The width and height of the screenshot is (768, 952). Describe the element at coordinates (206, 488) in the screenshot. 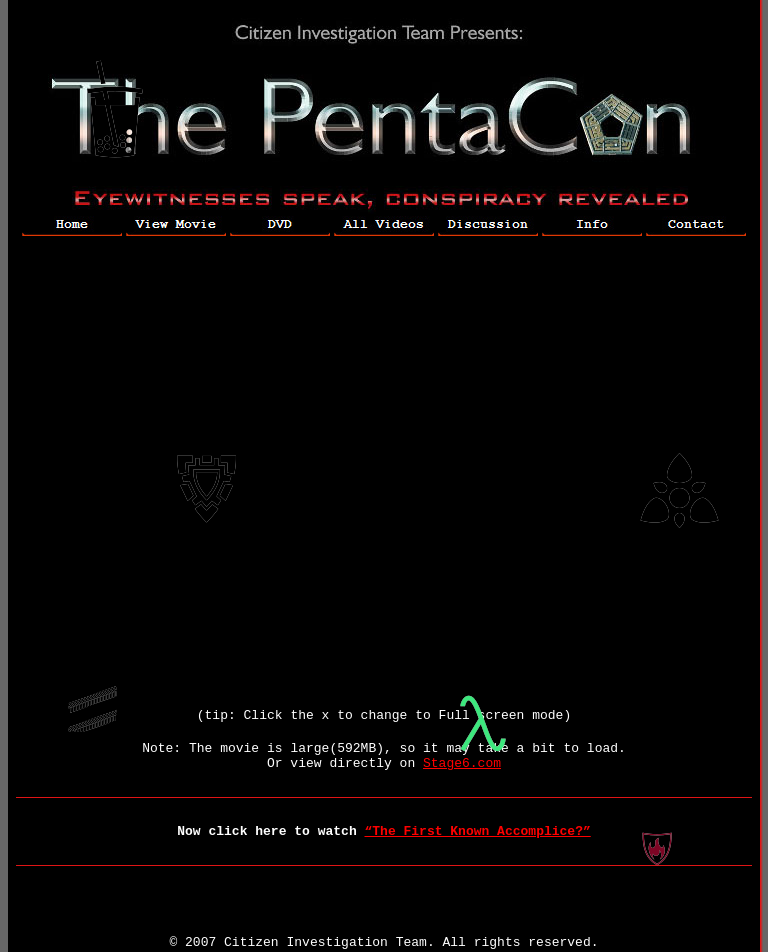

I see `indicates protected or secured content` at that location.